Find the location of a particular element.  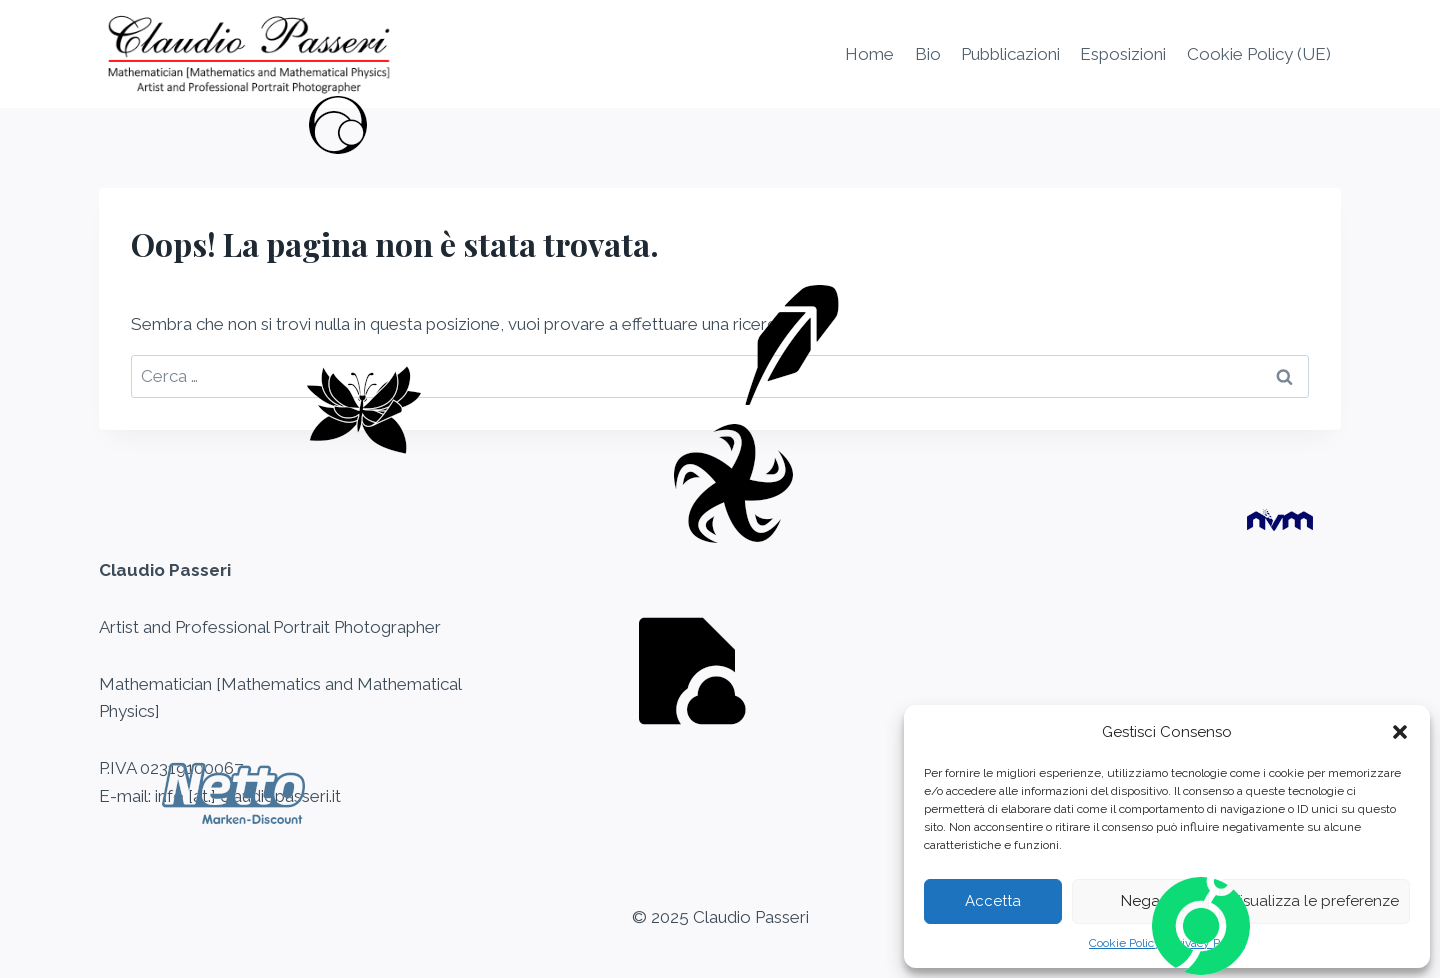

visit turbosquid 3d model marketplace is located at coordinates (733, 483).